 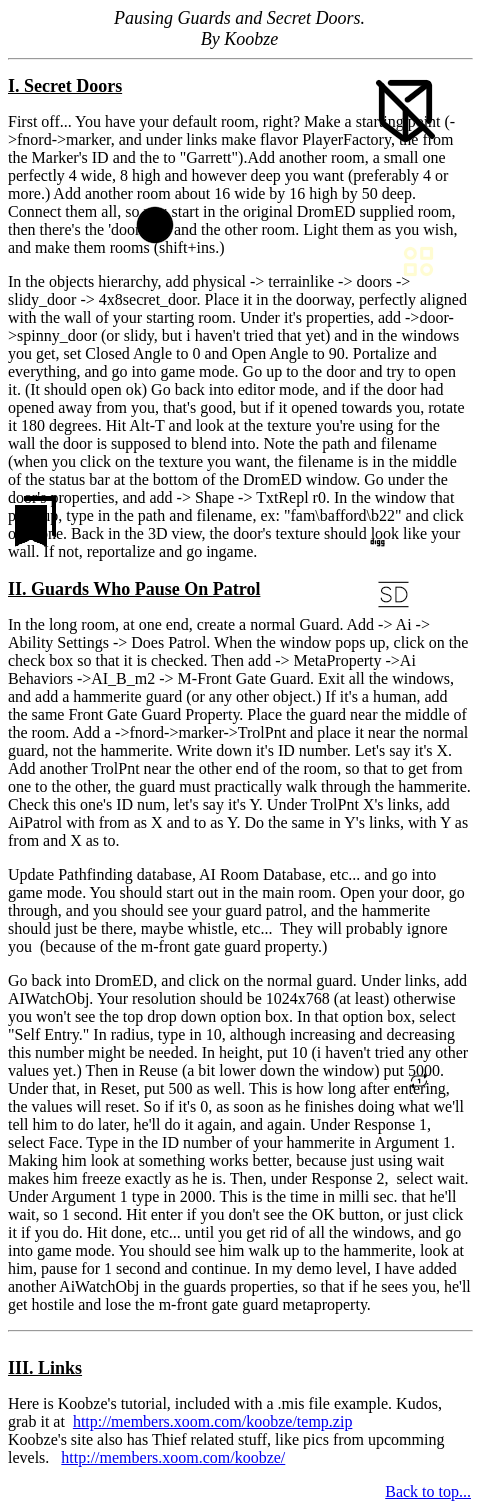 What do you see at coordinates (405, 109) in the screenshot?
I see `disable light refraction or spectrum effects` at bounding box center [405, 109].